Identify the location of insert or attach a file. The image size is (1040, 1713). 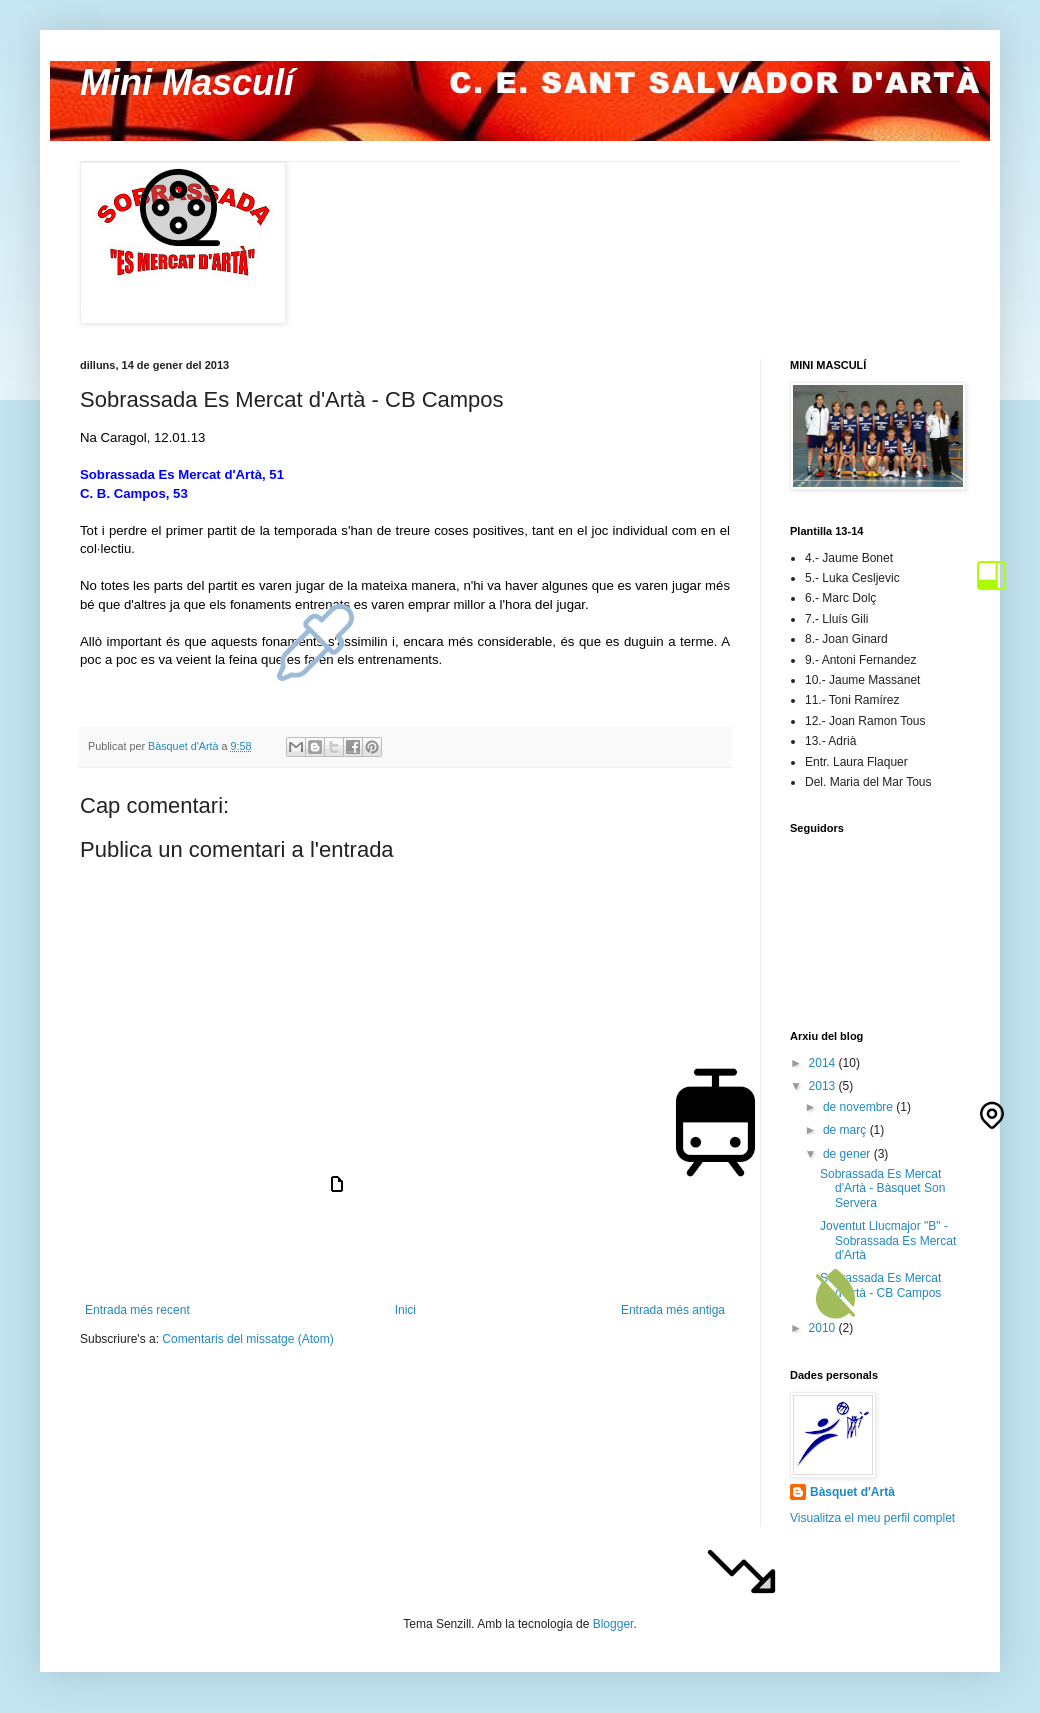
(337, 1184).